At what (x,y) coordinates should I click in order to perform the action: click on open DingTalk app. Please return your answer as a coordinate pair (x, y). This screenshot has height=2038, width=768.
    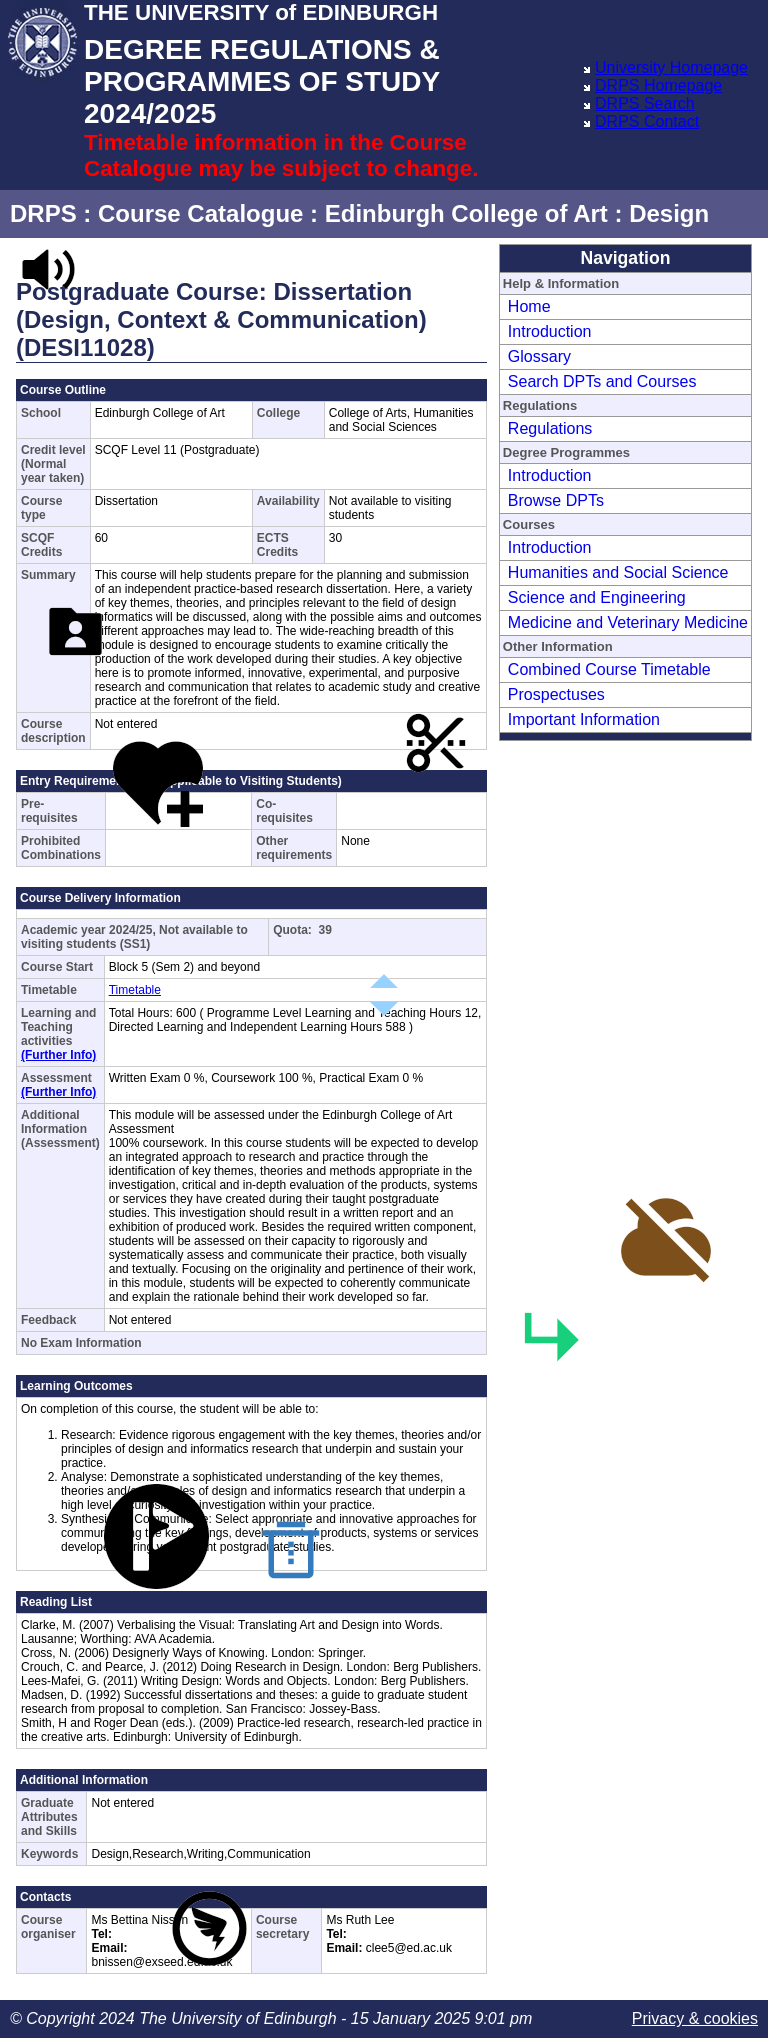
    Looking at the image, I should click on (209, 1928).